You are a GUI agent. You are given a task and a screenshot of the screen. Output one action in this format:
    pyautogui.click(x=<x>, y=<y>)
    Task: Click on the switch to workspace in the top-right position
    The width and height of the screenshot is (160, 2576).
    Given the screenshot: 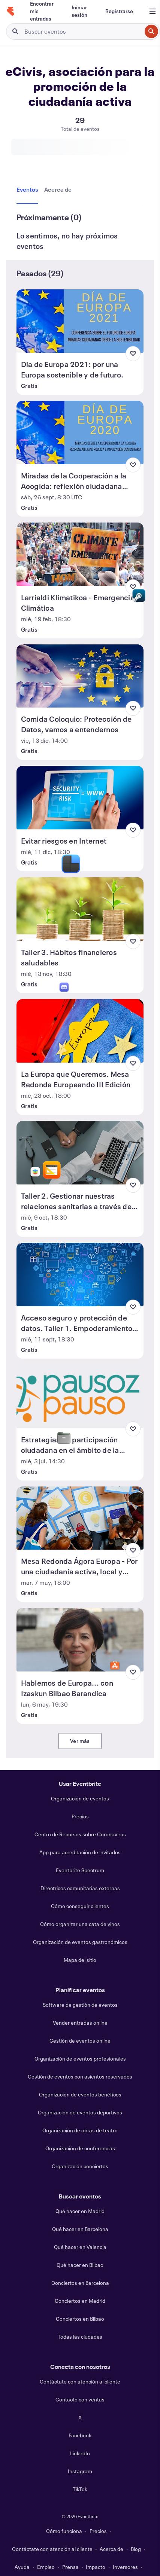 What is the action you would take?
    pyautogui.click(x=71, y=864)
    